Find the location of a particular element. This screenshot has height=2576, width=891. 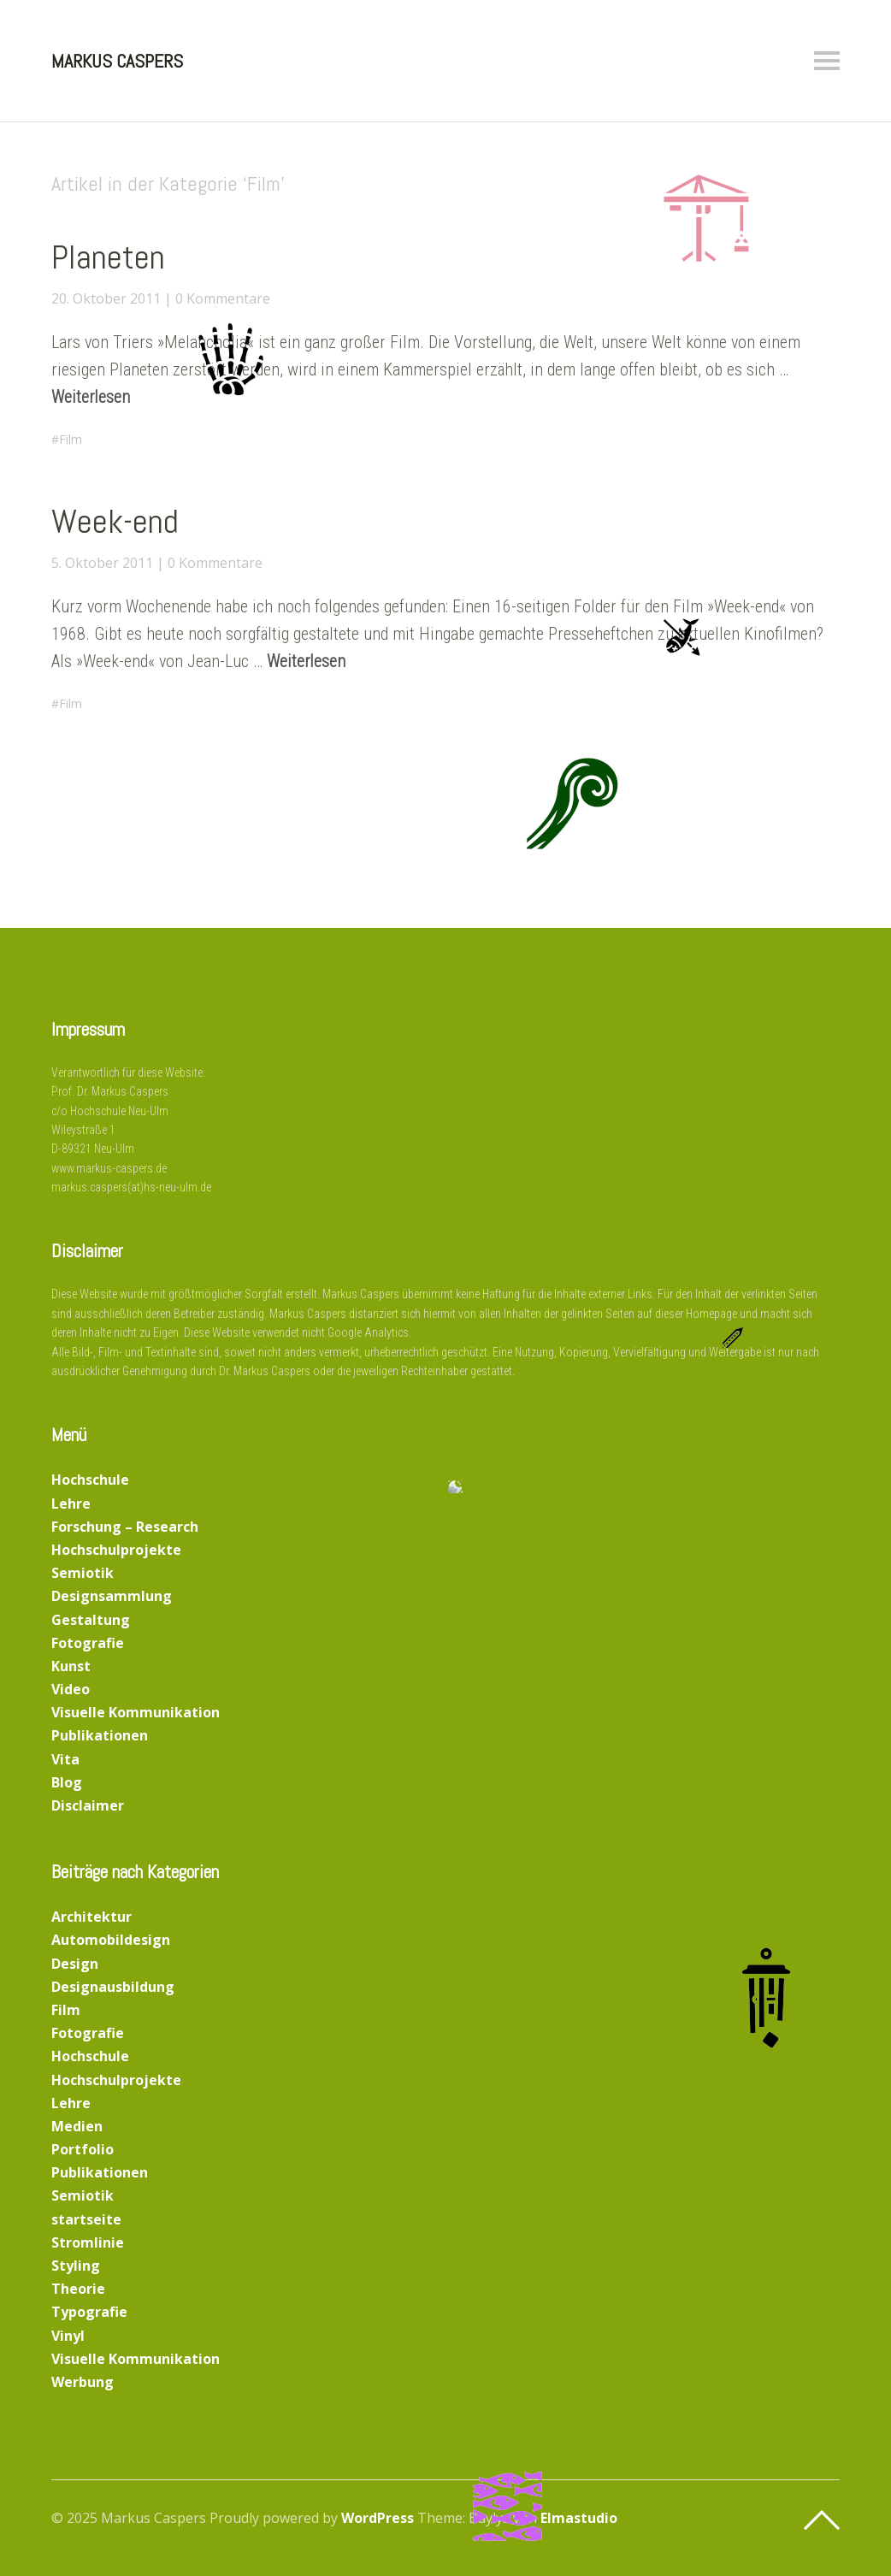

indicates construction or building in progress is located at coordinates (706, 218).